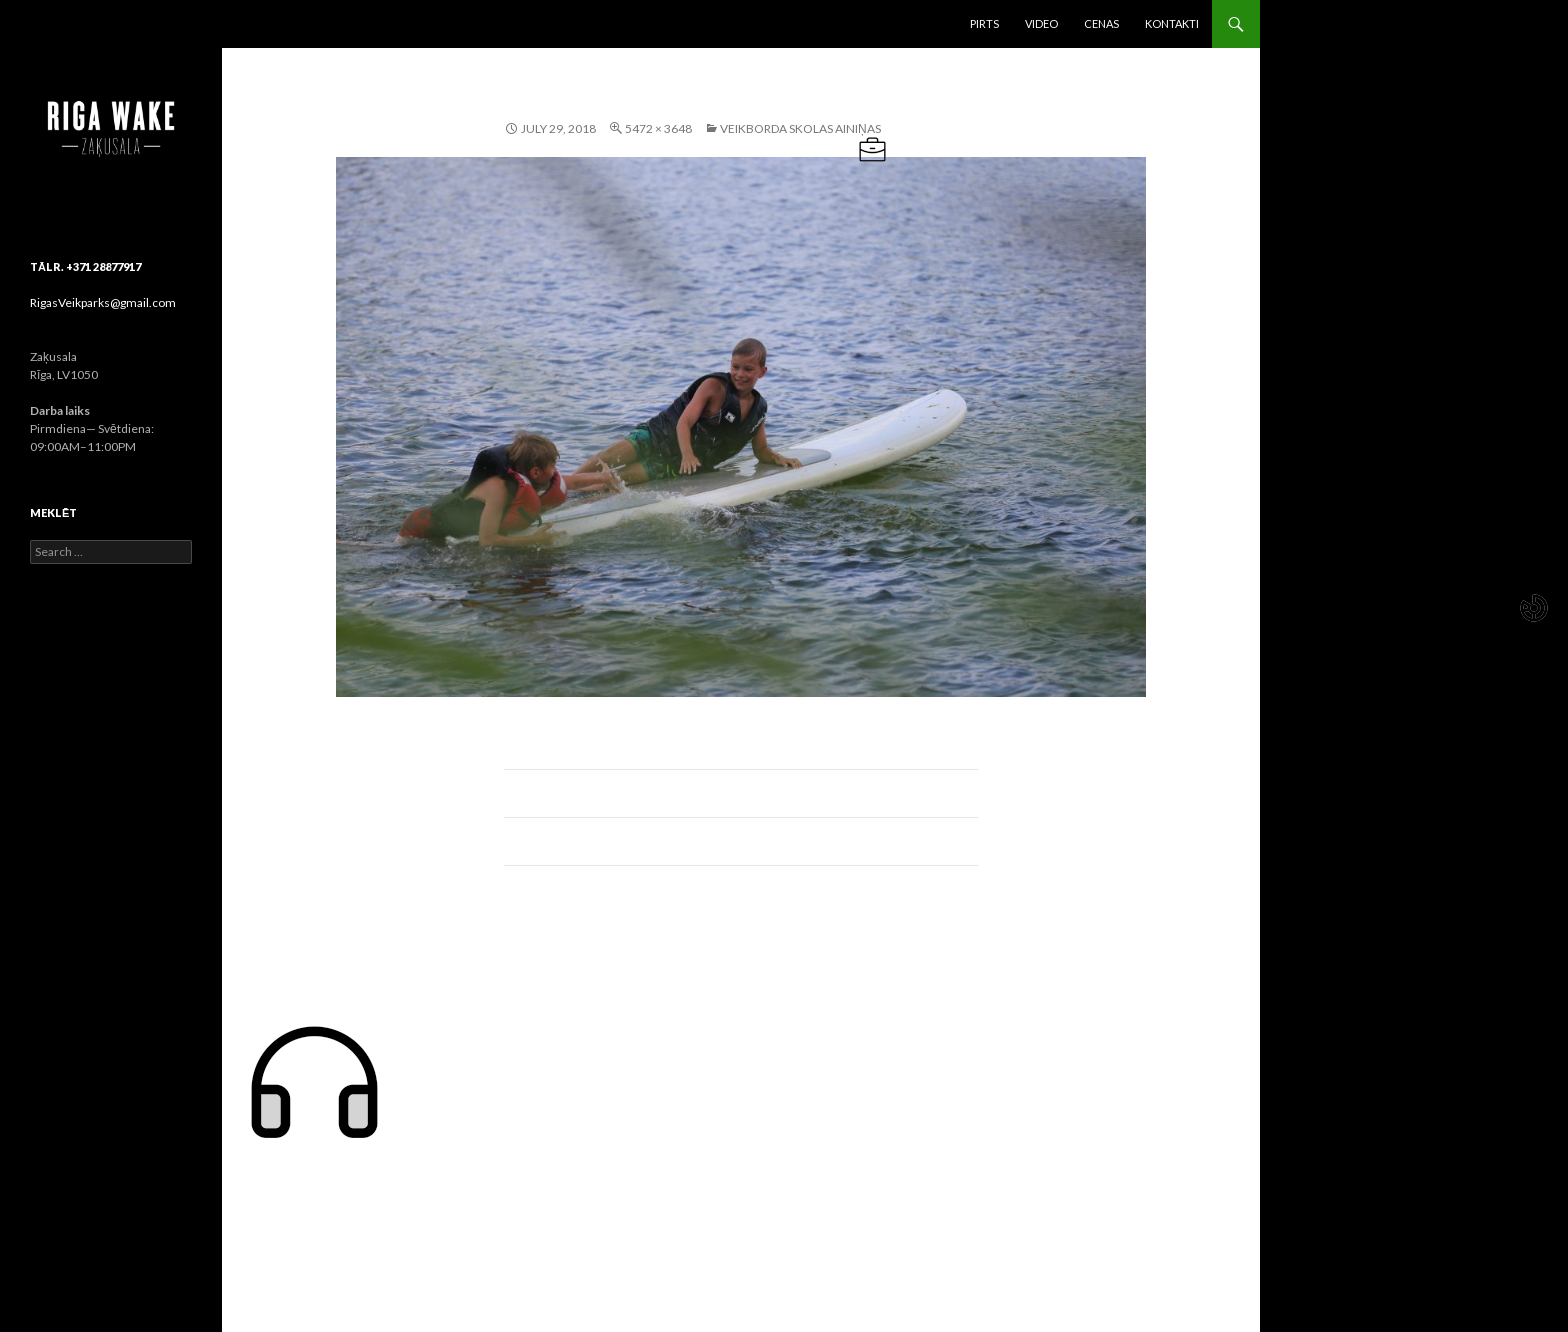 The width and height of the screenshot is (1568, 1332). I want to click on access audio or music playback, so click(314, 1089).